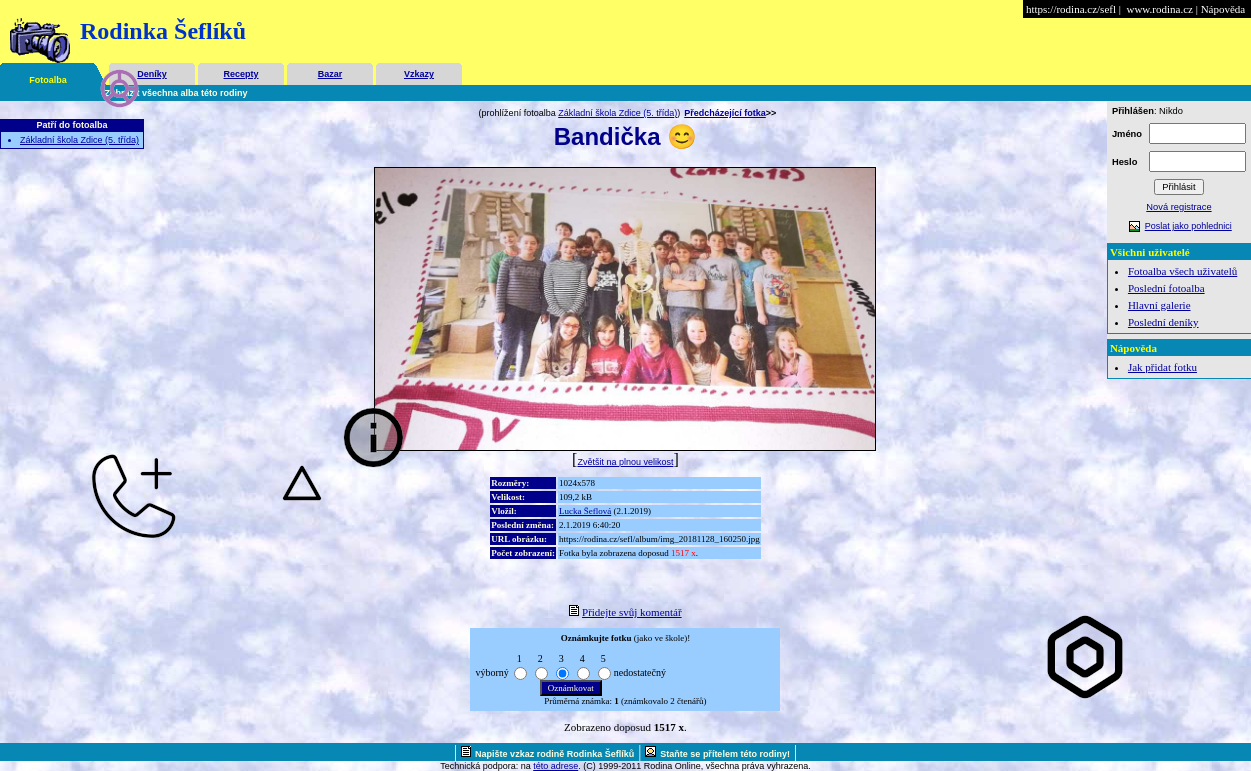  I want to click on add a new contact, so click(135, 494).